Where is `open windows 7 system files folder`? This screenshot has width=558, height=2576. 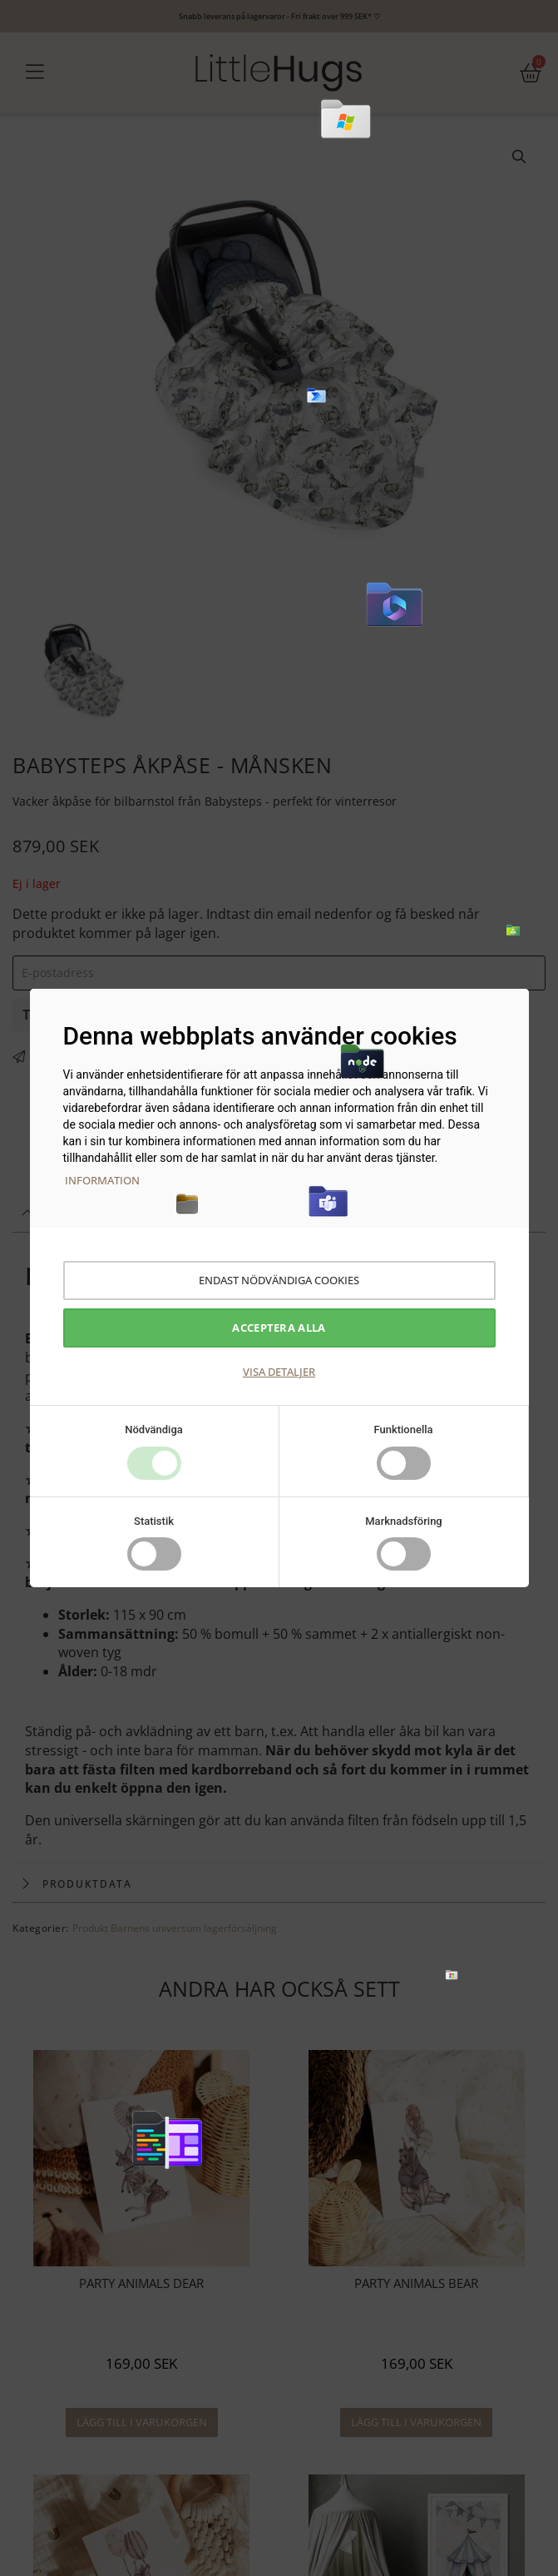 open windows 7 system files folder is located at coordinates (345, 120).